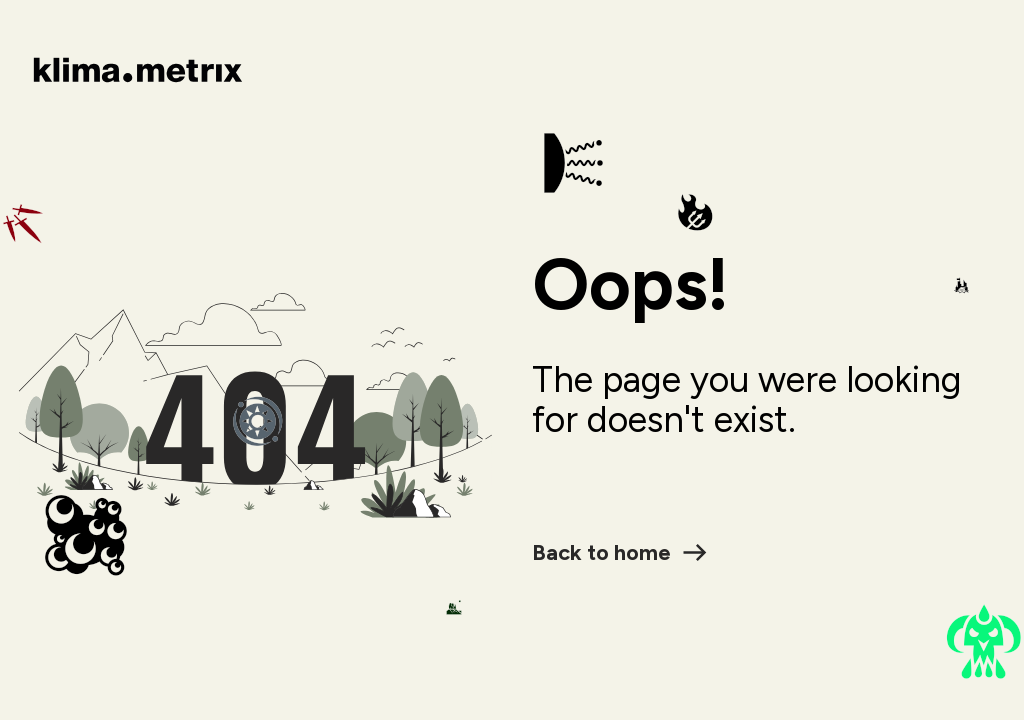 This screenshot has height=720, width=1024. I want to click on indicates fire or flame-based attack ability, so click(694, 212).